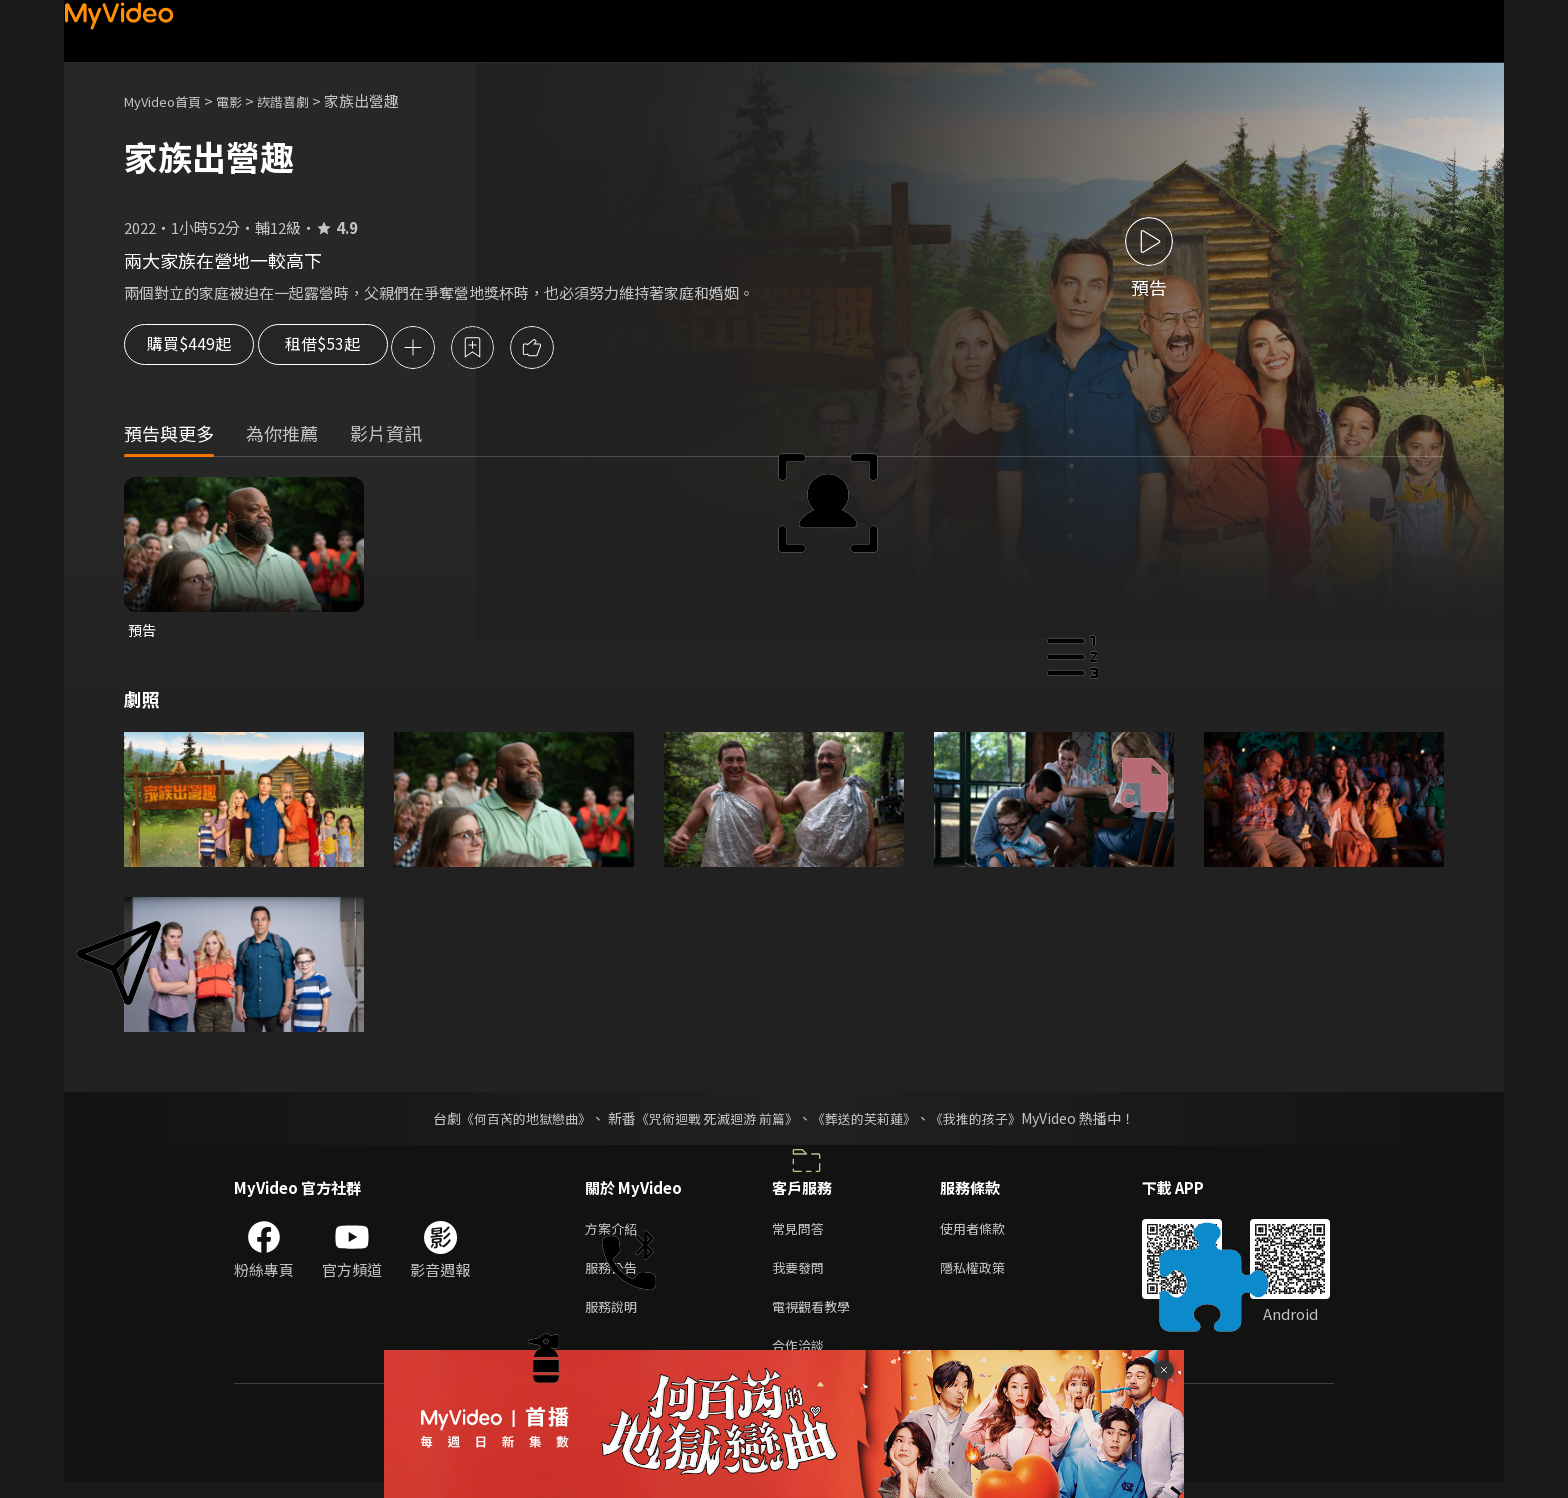  I want to click on access plugins or extensions, so click(1214, 1277).